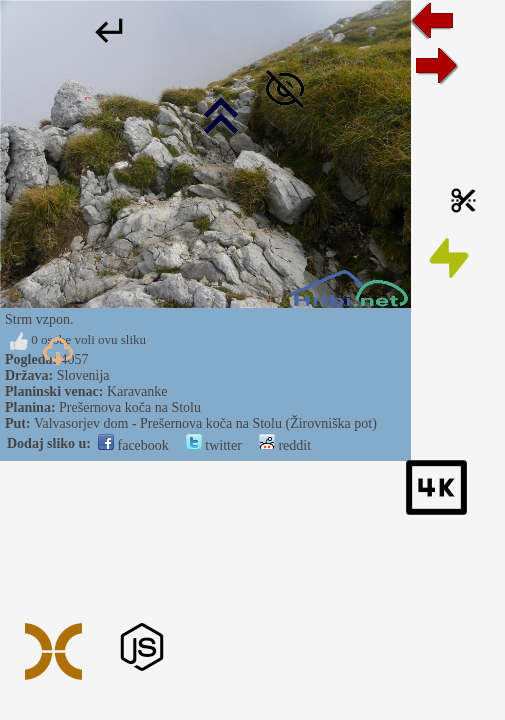 This screenshot has width=505, height=720. What do you see at coordinates (110, 30) in the screenshot?
I see `return or go back to previous step` at bounding box center [110, 30].